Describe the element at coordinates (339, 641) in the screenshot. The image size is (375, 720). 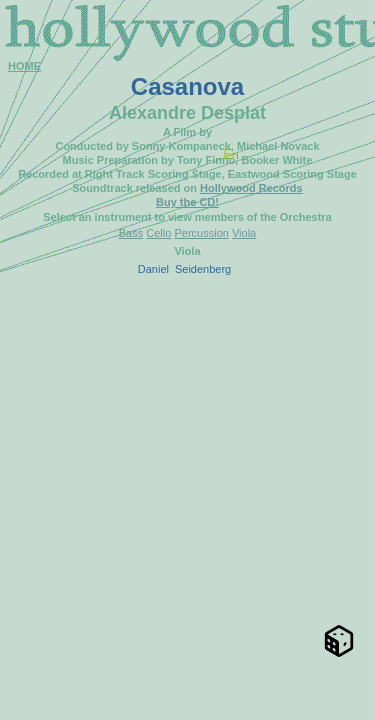
I see `randomize or shuffle content` at that location.